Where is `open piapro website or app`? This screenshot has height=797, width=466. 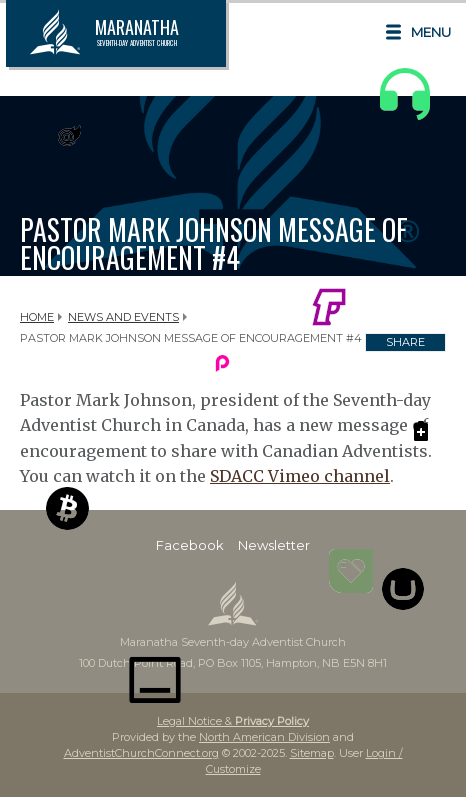
open piapro website or app is located at coordinates (222, 363).